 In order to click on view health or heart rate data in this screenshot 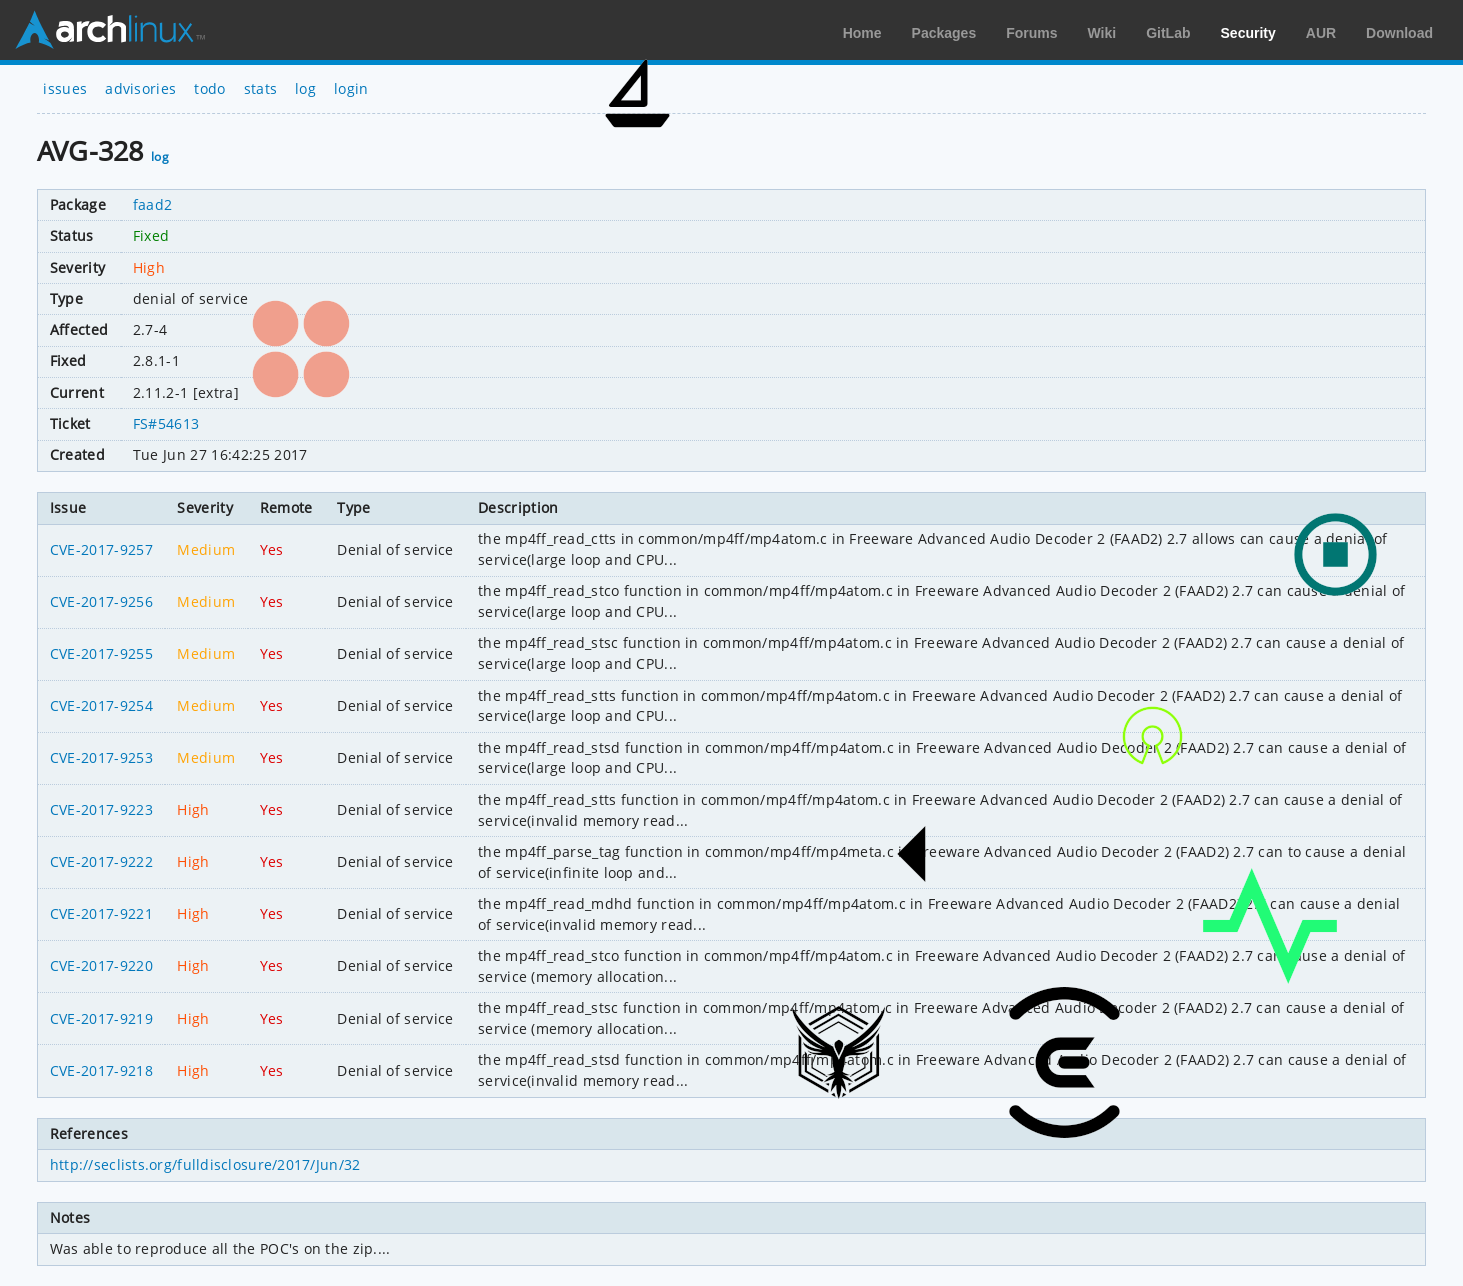, I will do `click(1270, 926)`.